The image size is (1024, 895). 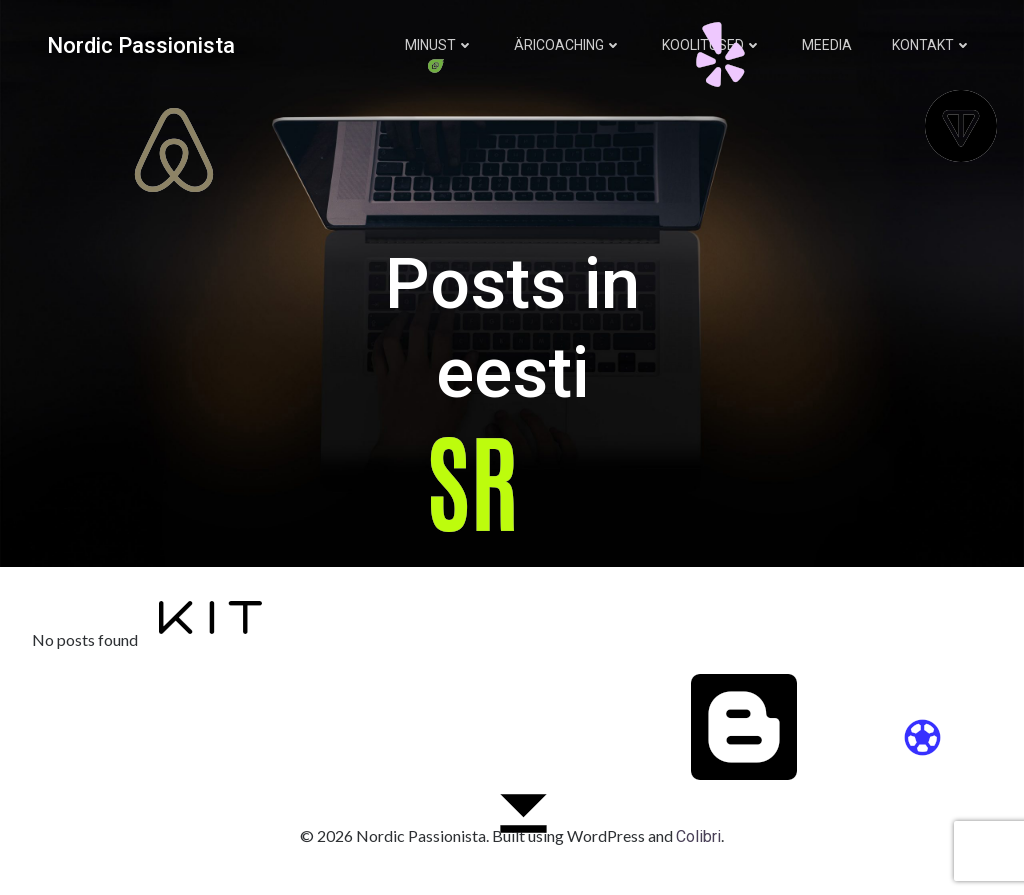 I want to click on access football or soccer content, so click(x=922, y=737).